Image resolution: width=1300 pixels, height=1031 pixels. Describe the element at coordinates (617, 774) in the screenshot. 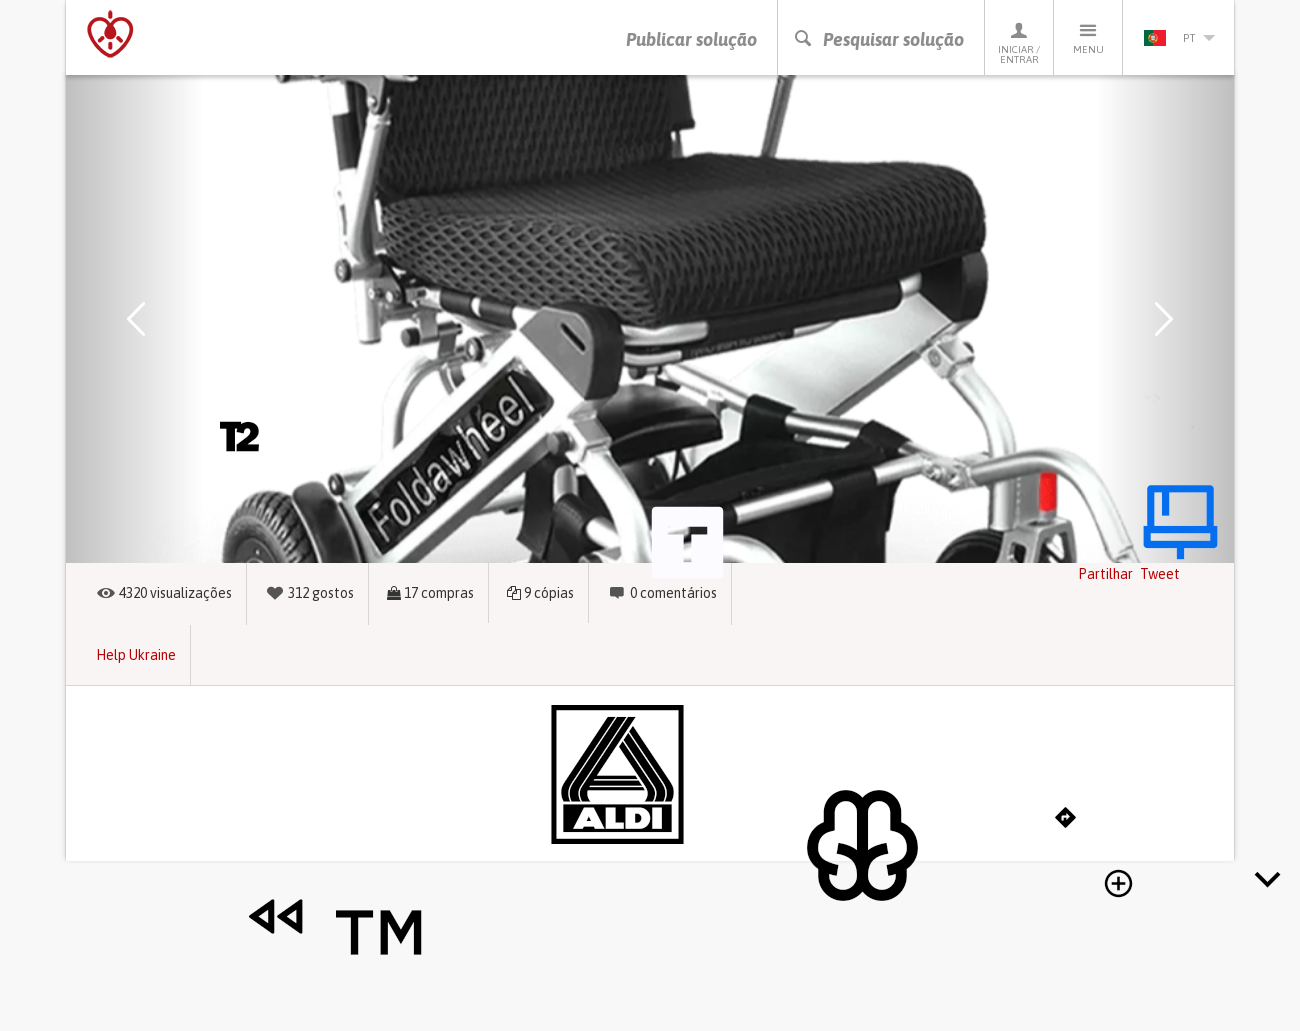

I see `aldi nord company logo` at that location.